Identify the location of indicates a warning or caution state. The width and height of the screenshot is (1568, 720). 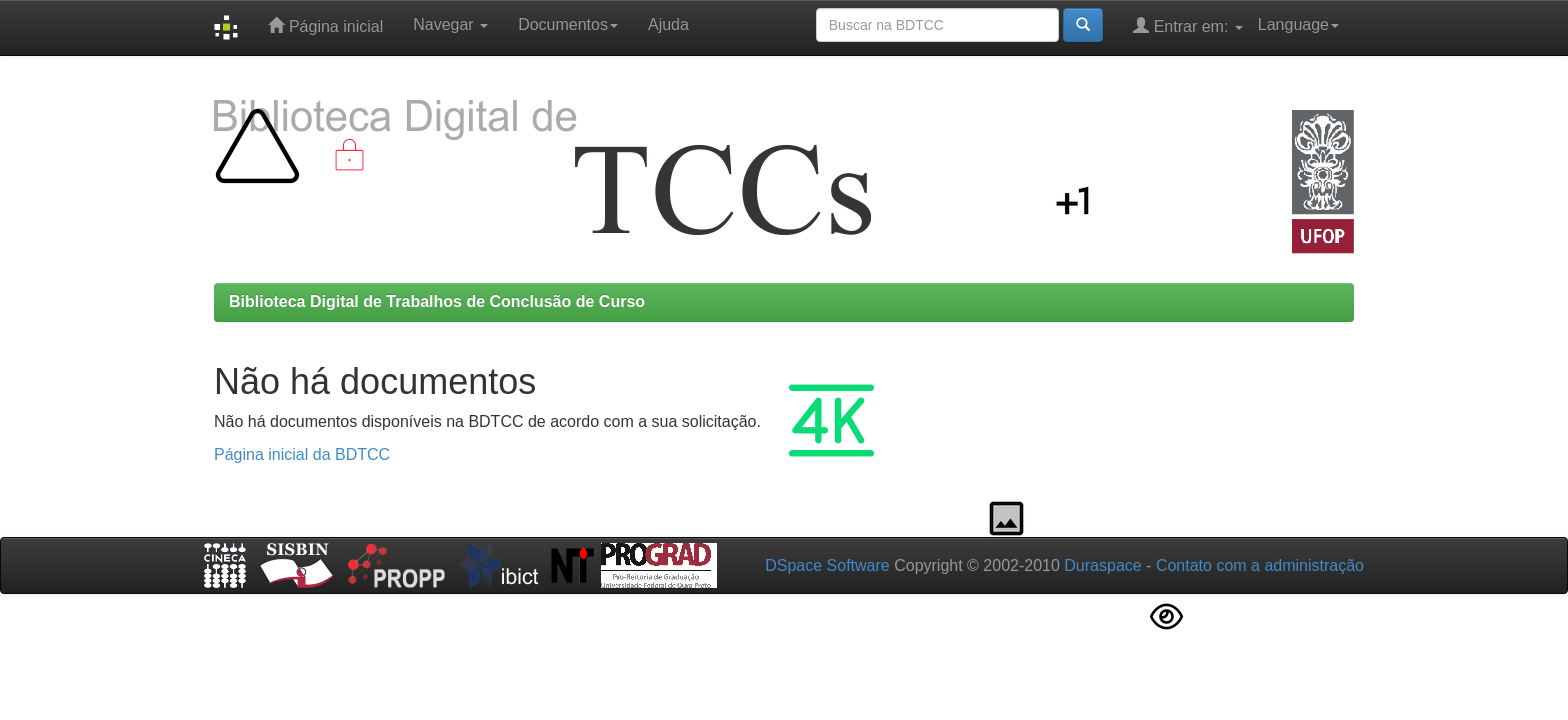
(257, 147).